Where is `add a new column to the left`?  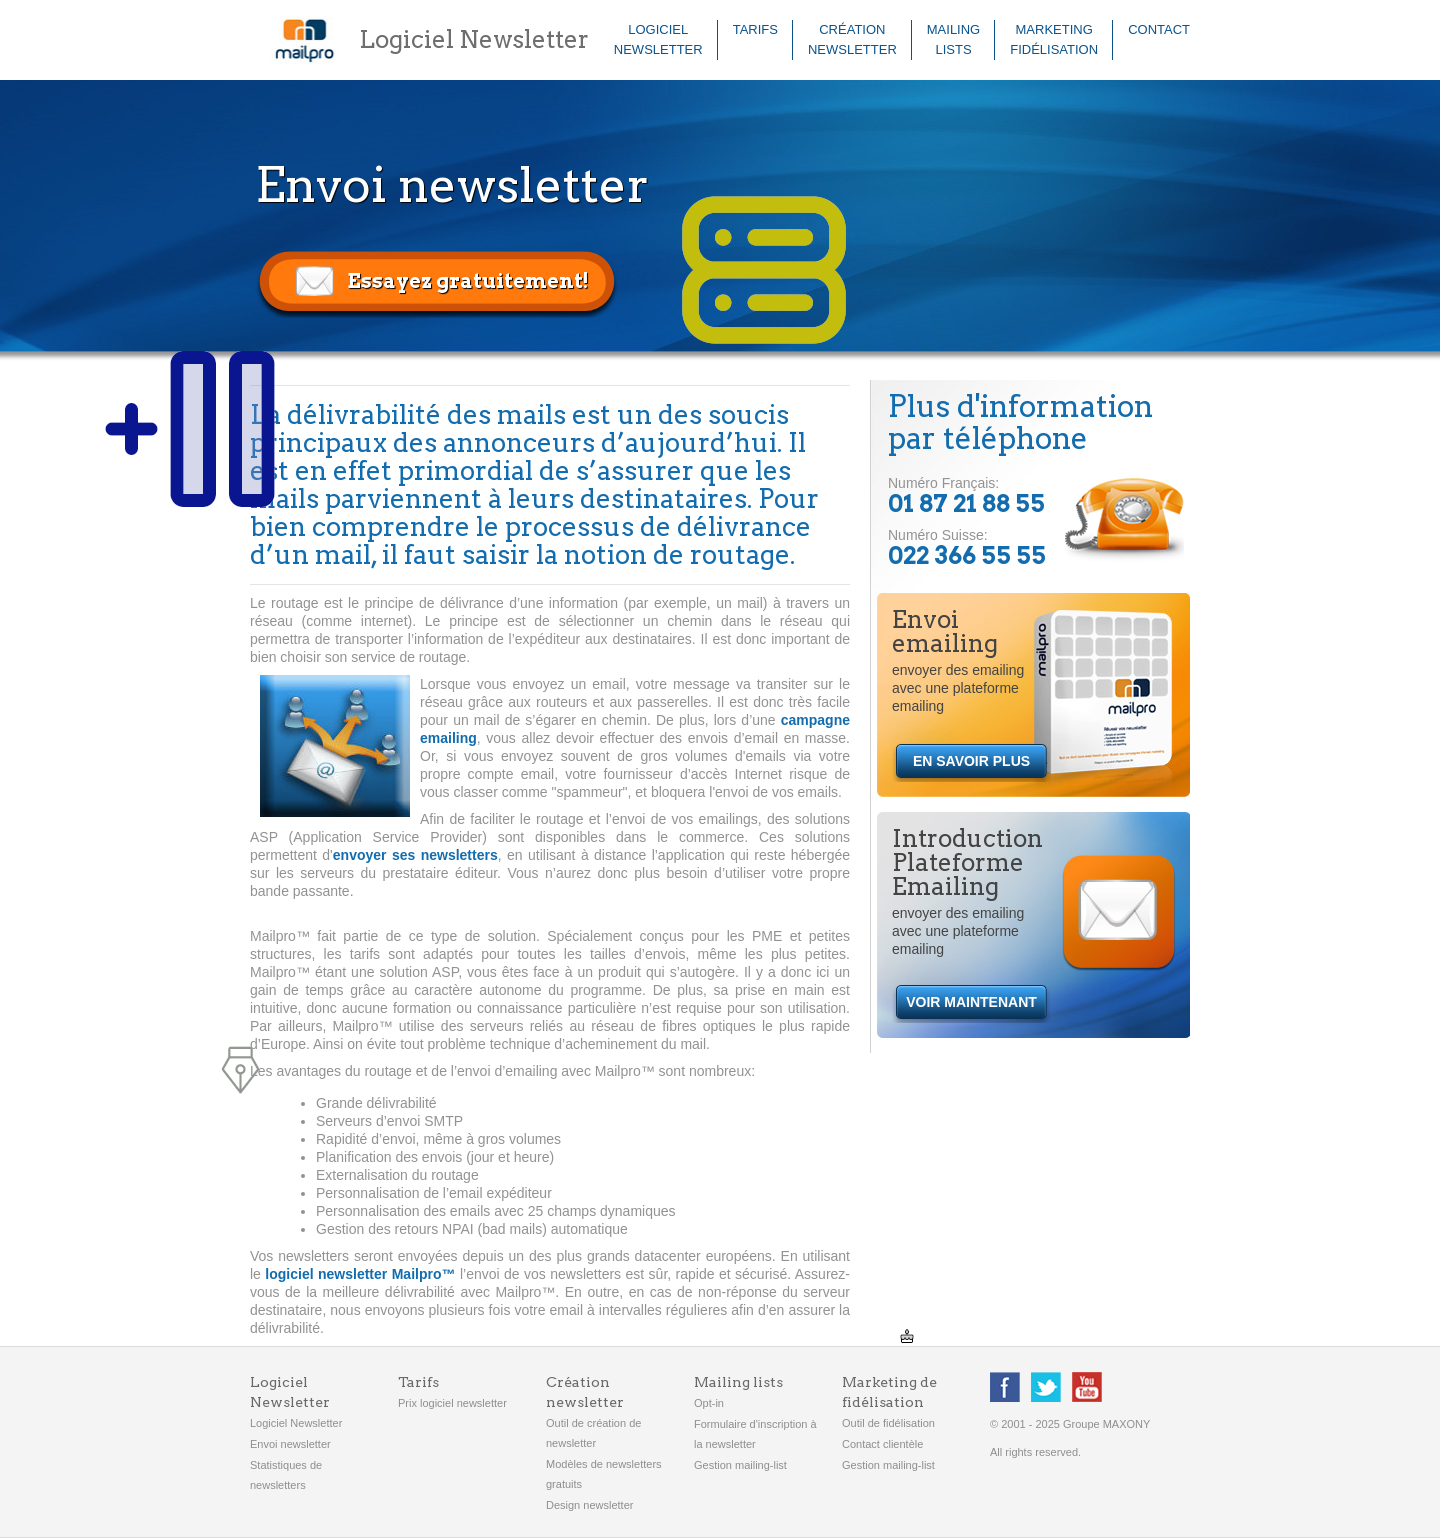 add a new column to the left is located at coordinates (203, 429).